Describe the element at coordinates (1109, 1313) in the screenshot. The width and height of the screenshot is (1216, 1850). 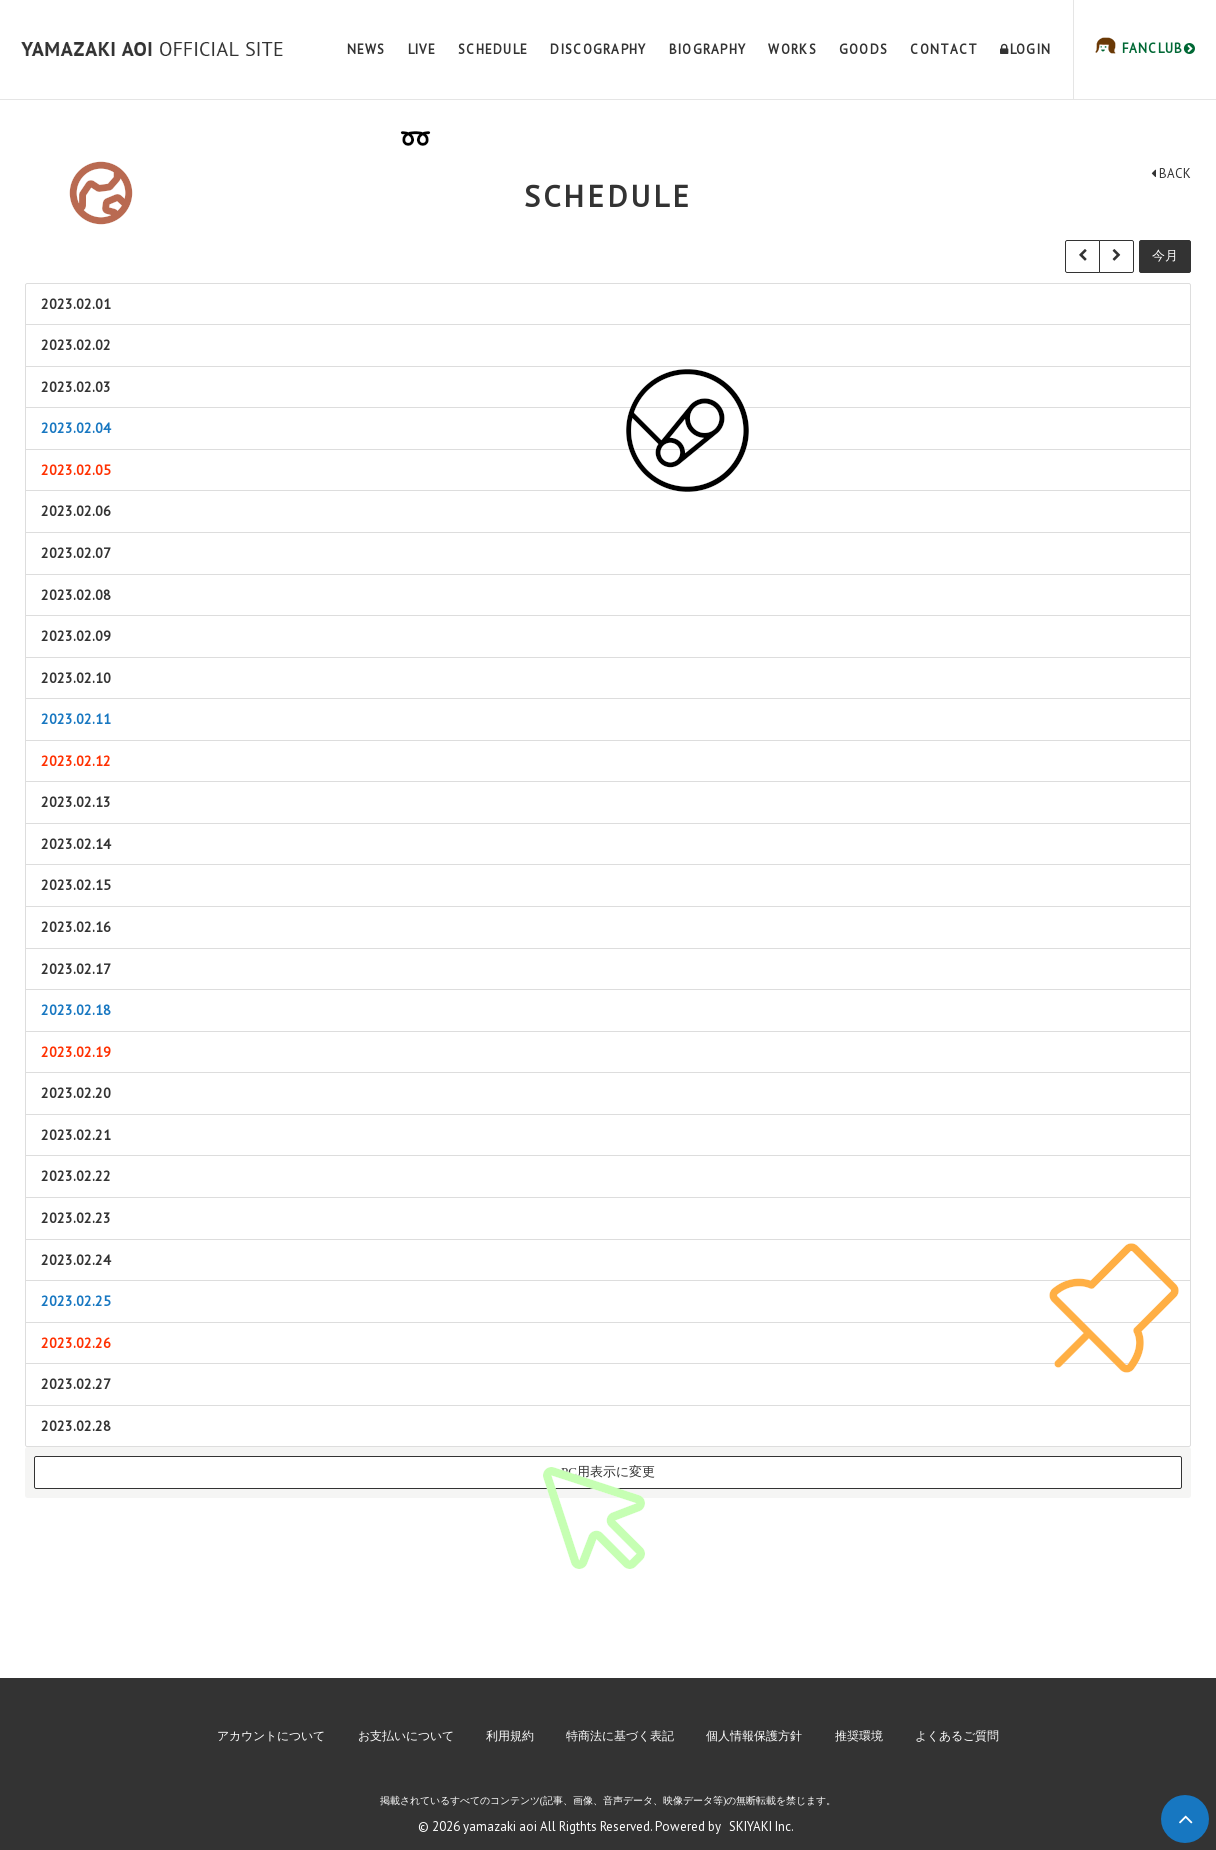
I see `pin an item to keep it visible` at that location.